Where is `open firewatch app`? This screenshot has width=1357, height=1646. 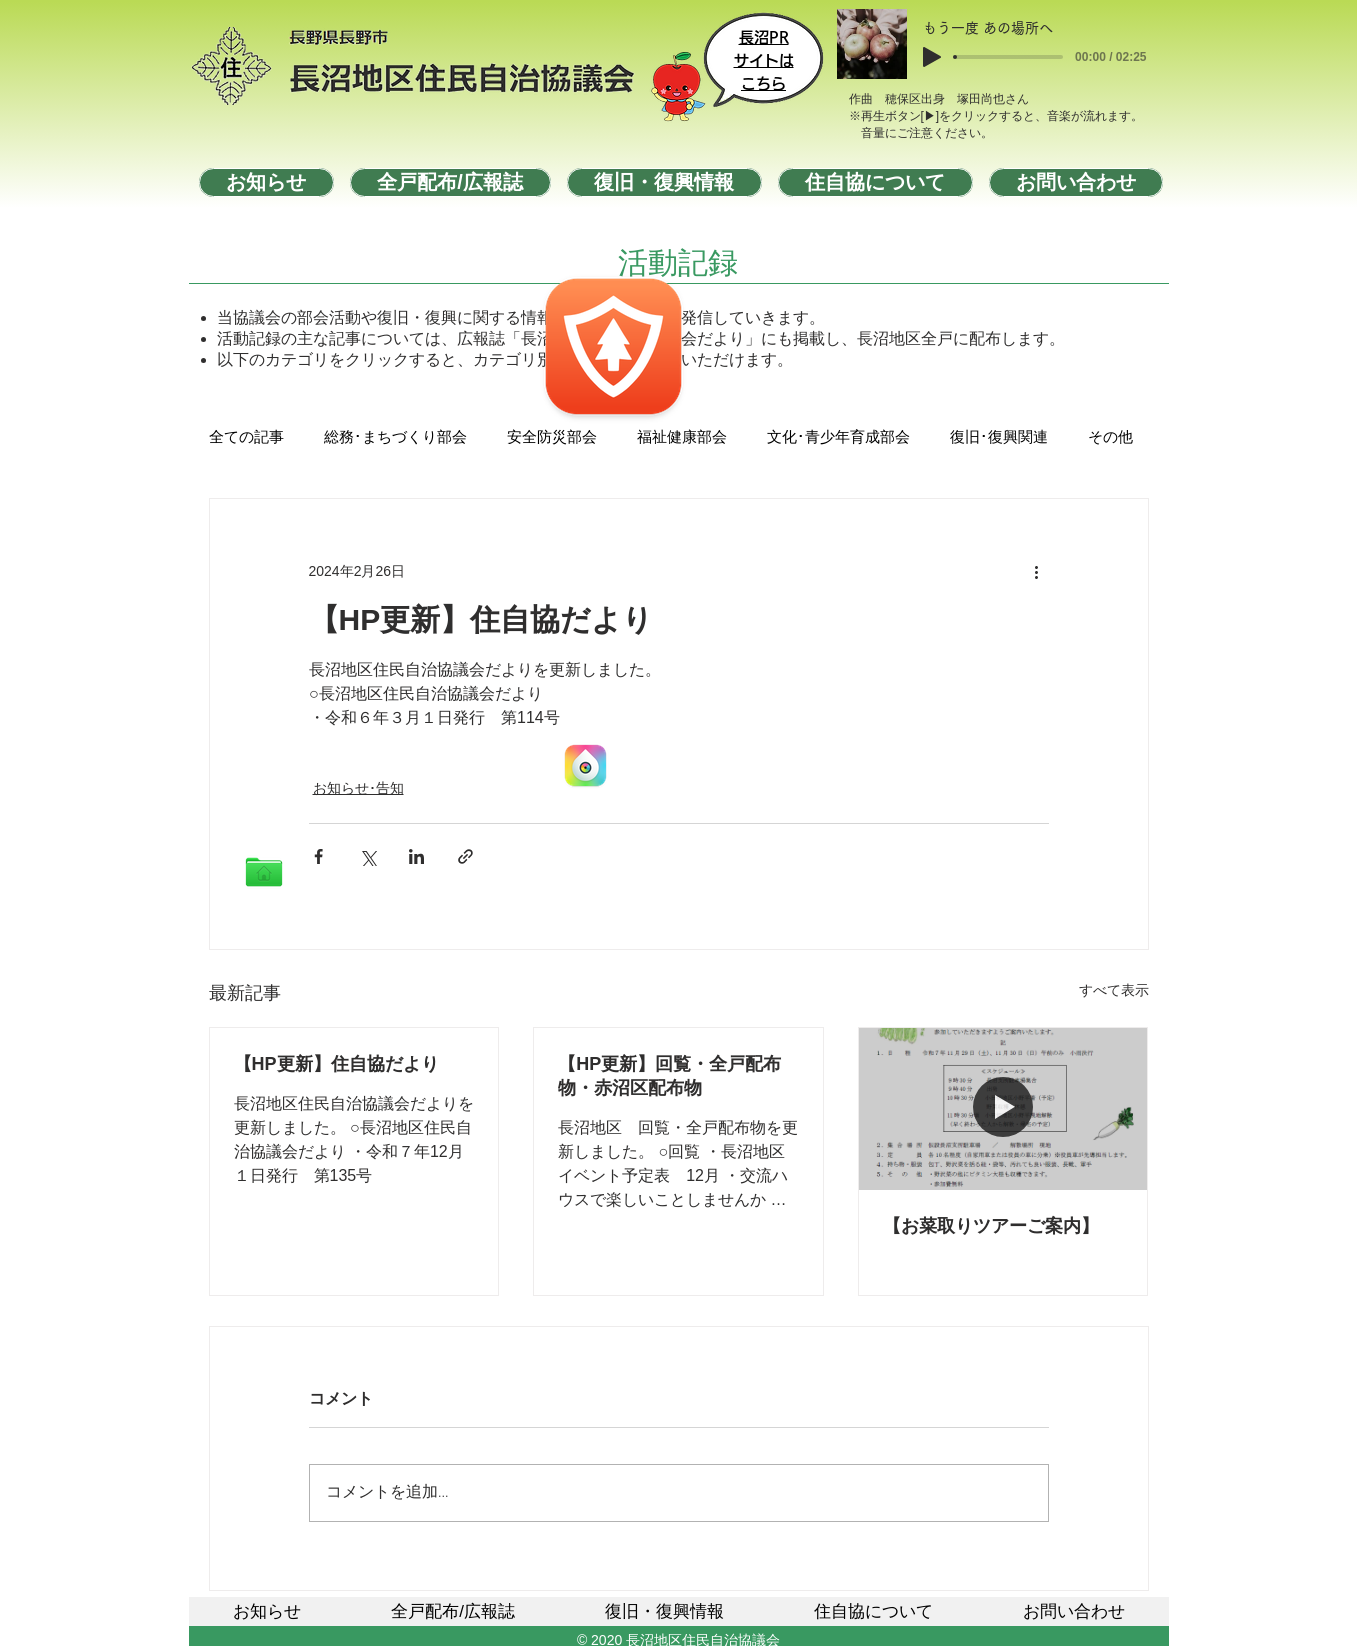 open firewatch app is located at coordinates (613, 346).